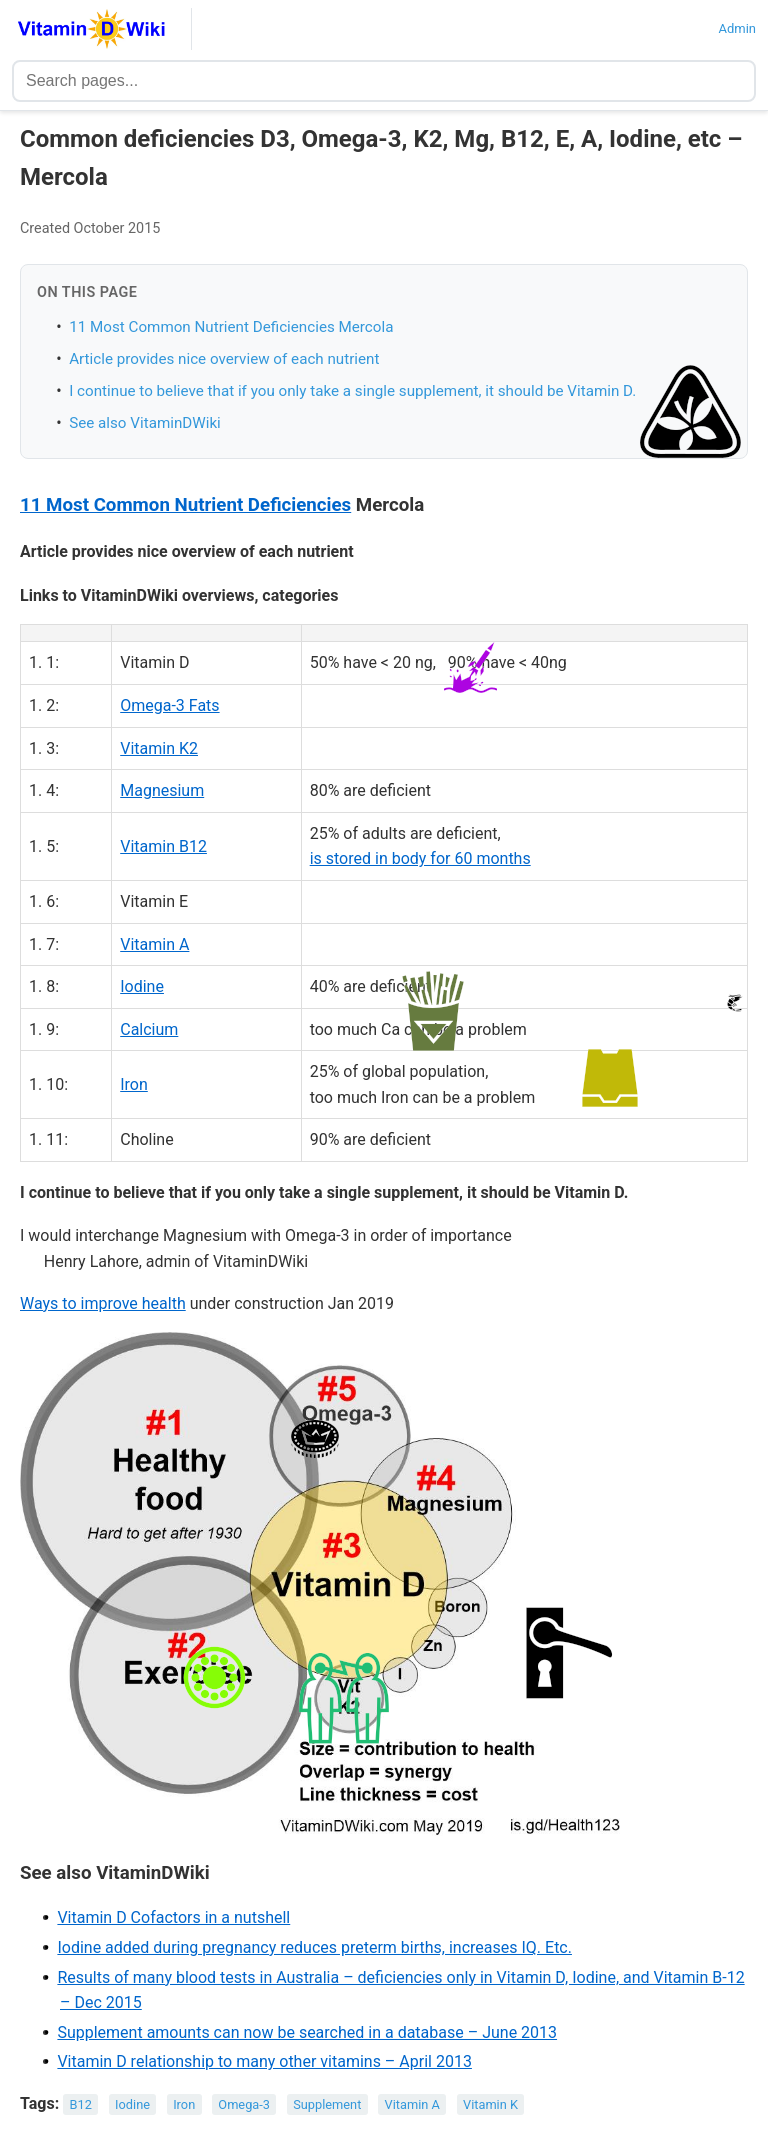  I want to click on access your inbox or document tray, so click(610, 1077).